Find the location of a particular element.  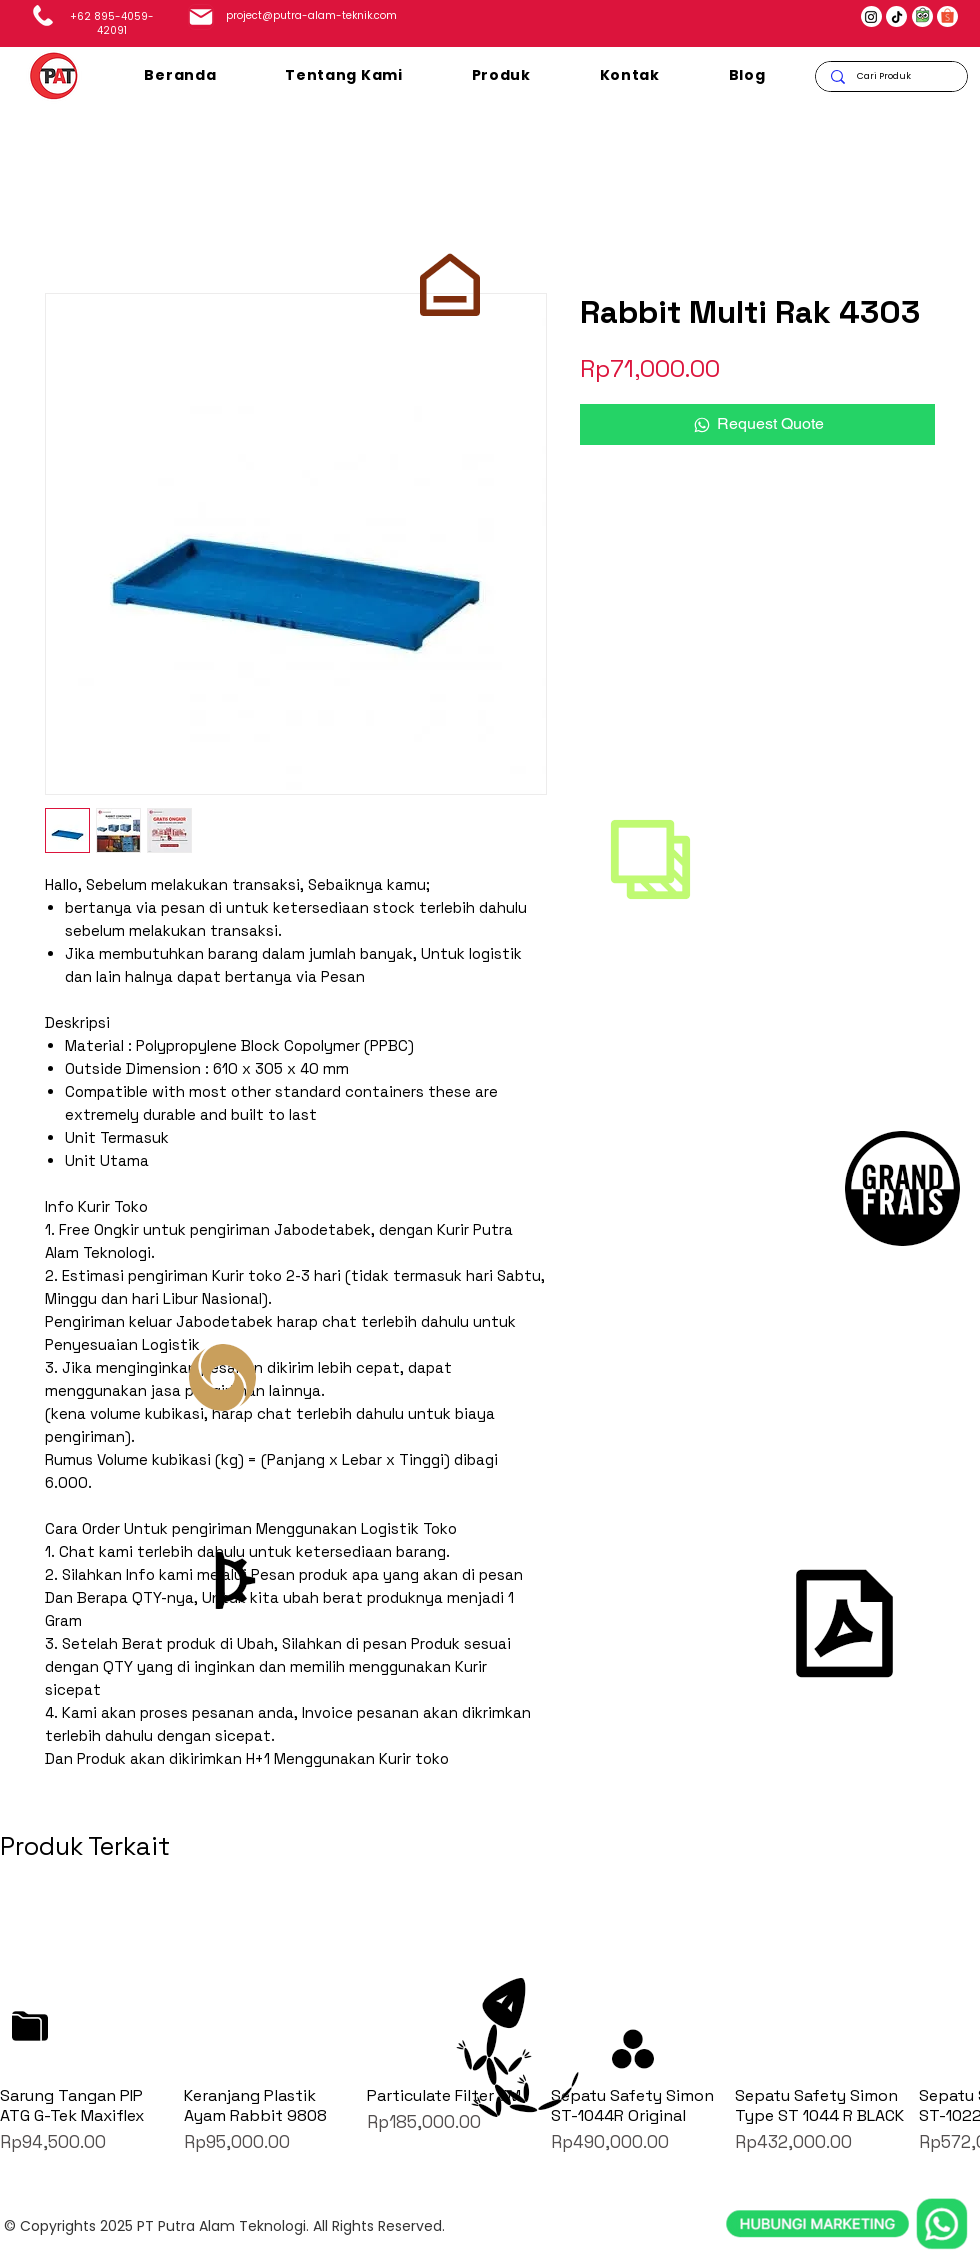

julia programming language logo is located at coordinates (633, 2049).